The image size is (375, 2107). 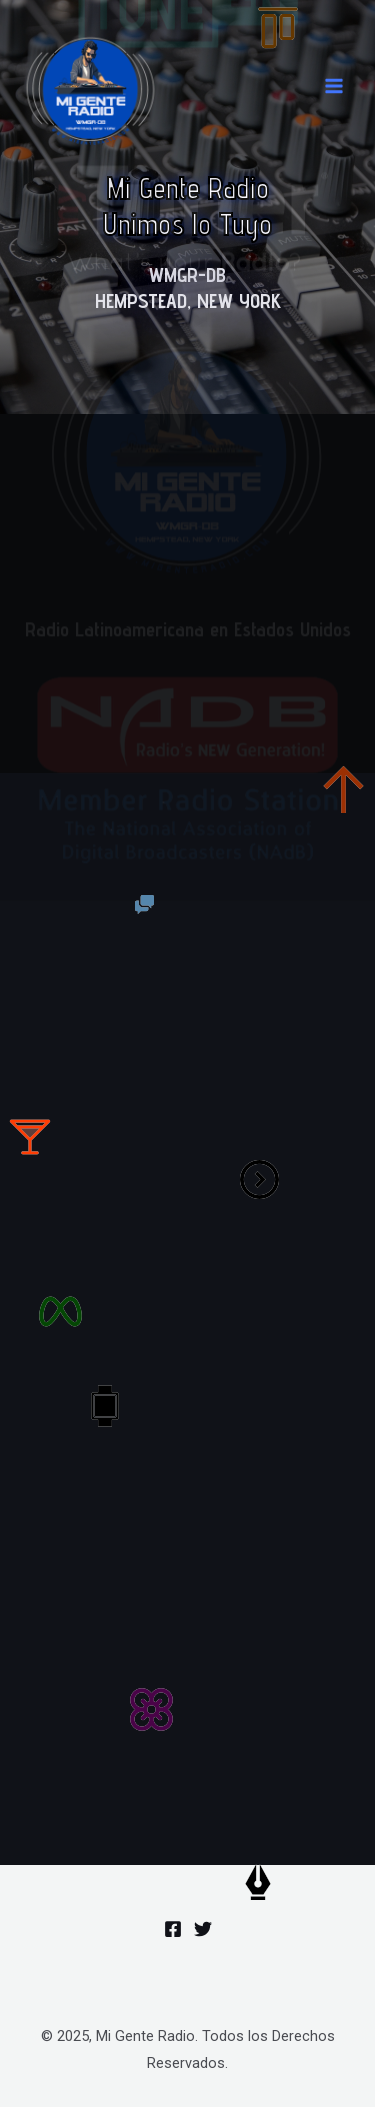 What do you see at coordinates (343, 789) in the screenshot?
I see `scroll to top of page` at bounding box center [343, 789].